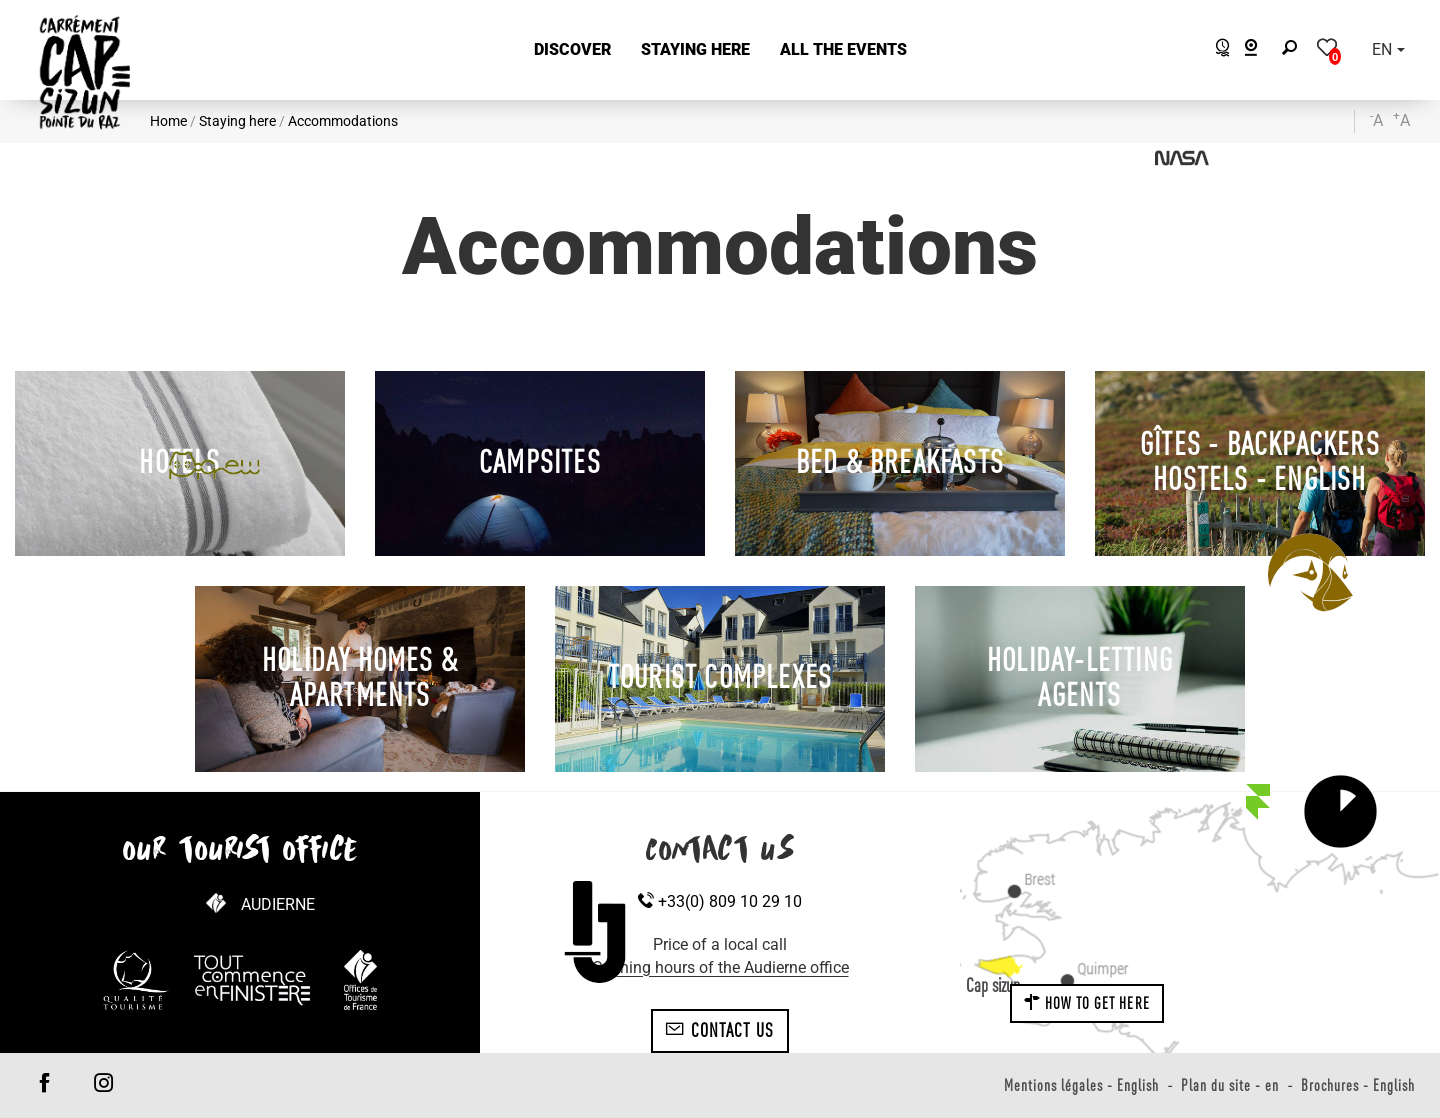 The width and height of the screenshot is (1440, 1118). What do you see at coordinates (214, 465) in the screenshot?
I see `open the picrew avatar maker app` at bounding box center [214, 465].